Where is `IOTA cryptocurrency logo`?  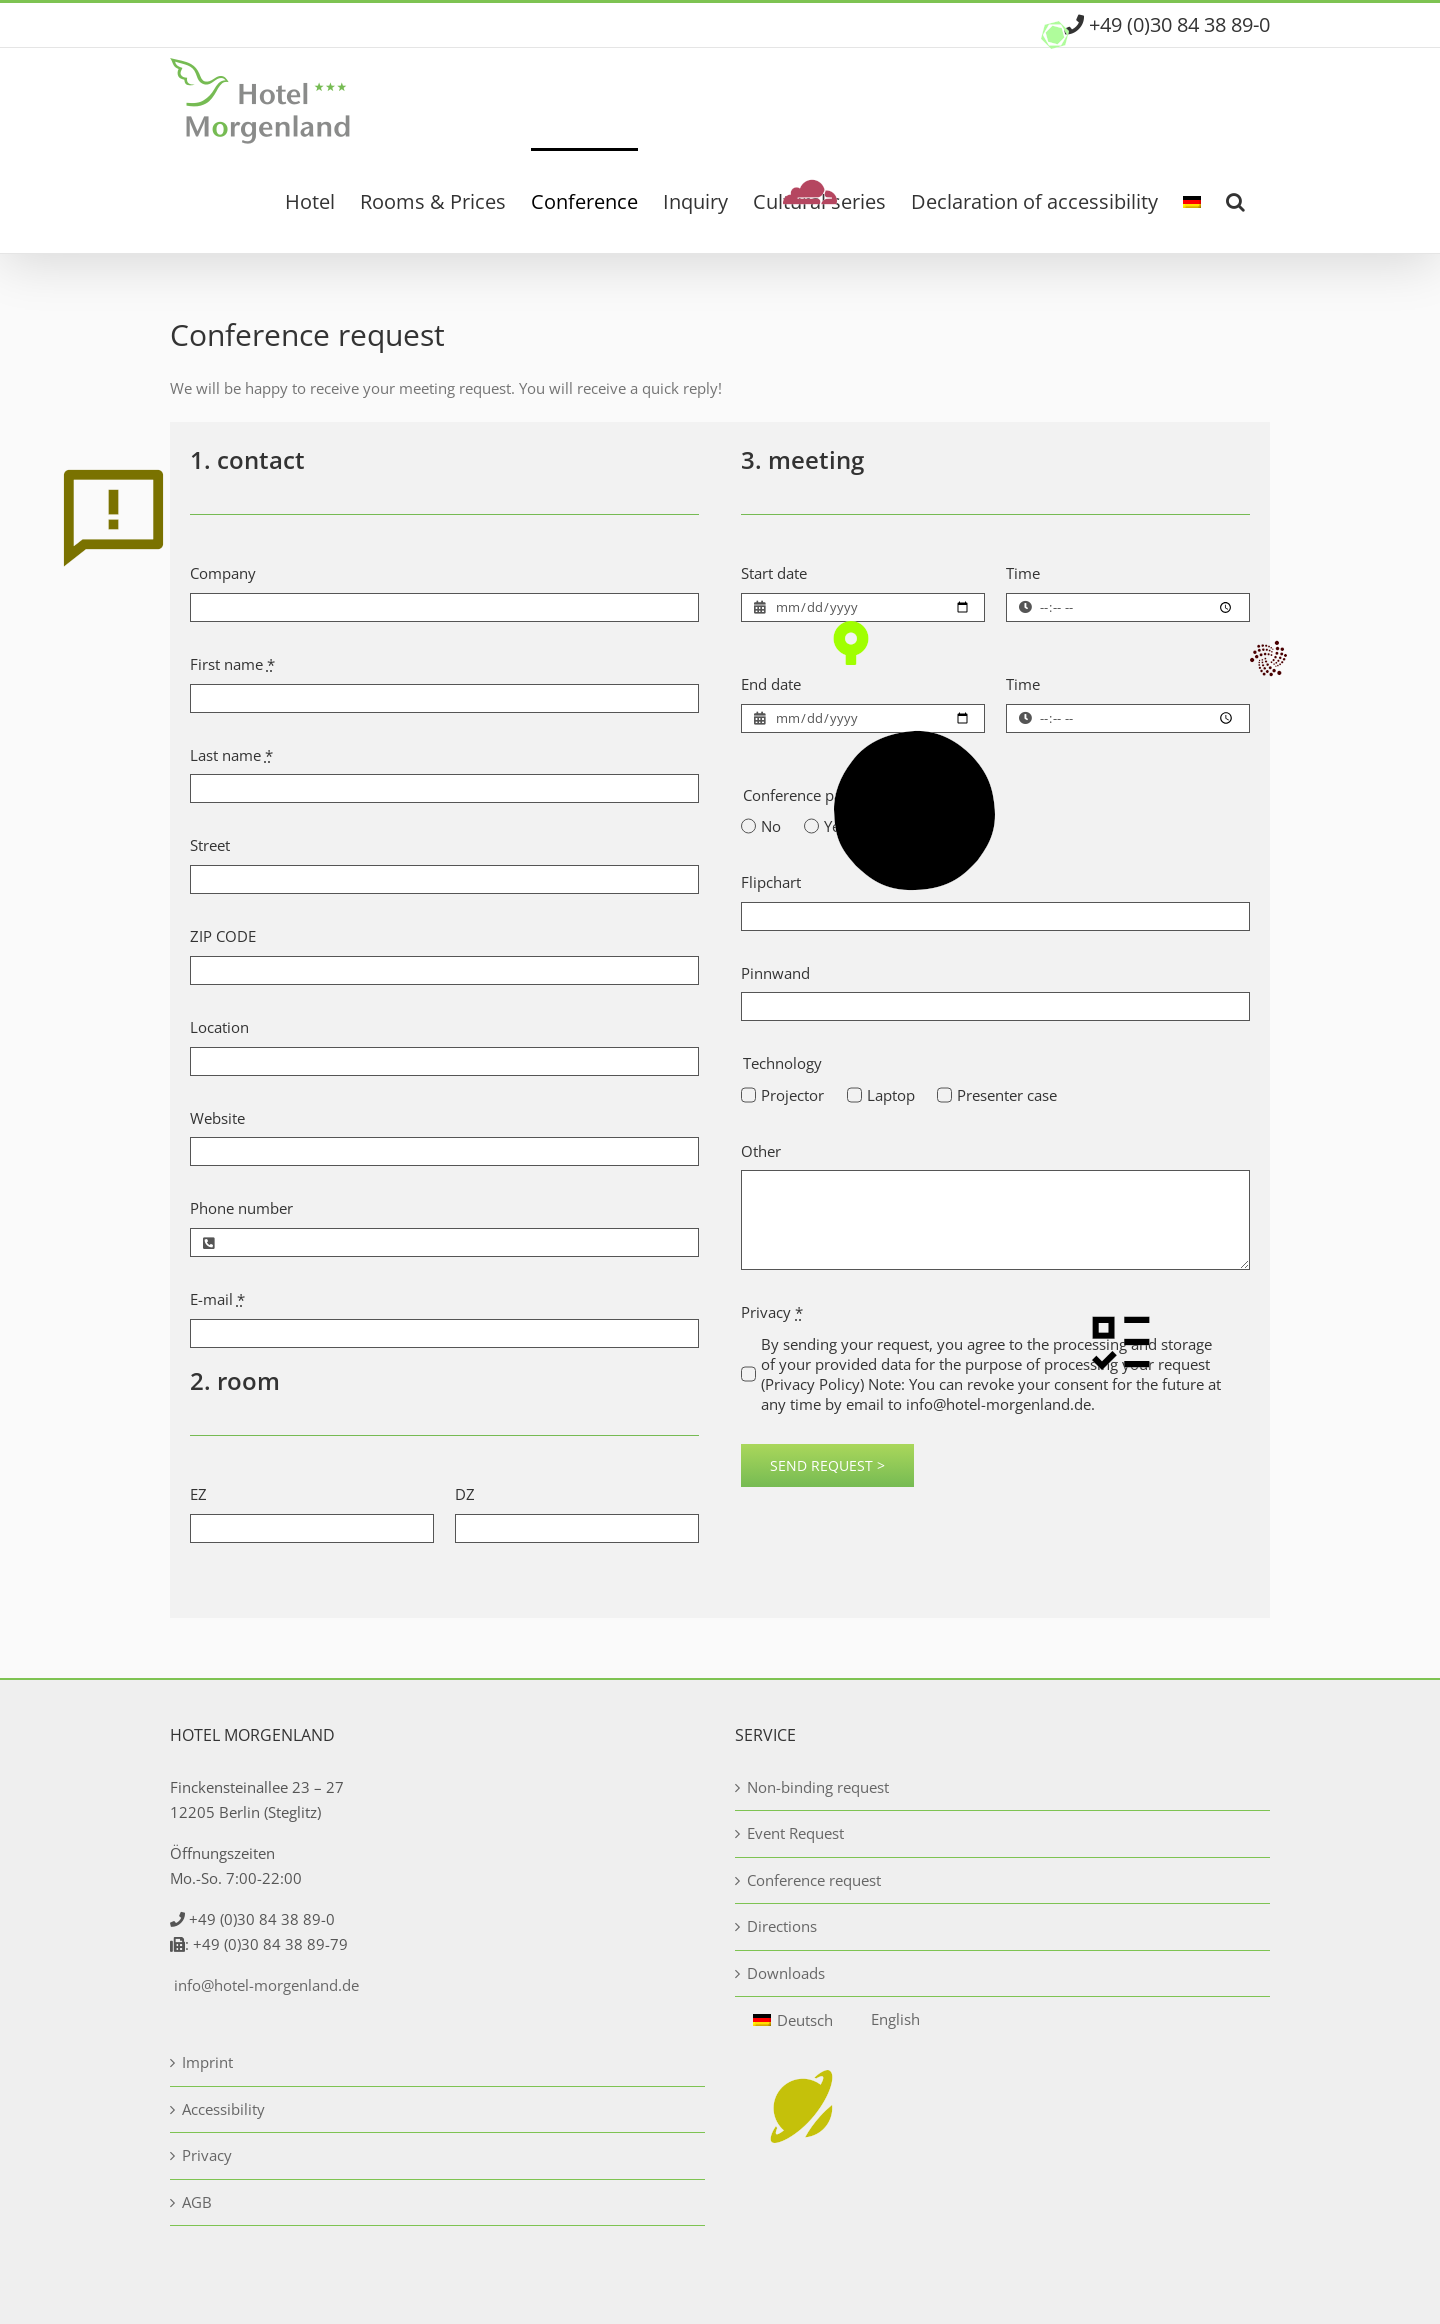
IOTA cryptocurrency logo is located at coordinates (1268, 658).